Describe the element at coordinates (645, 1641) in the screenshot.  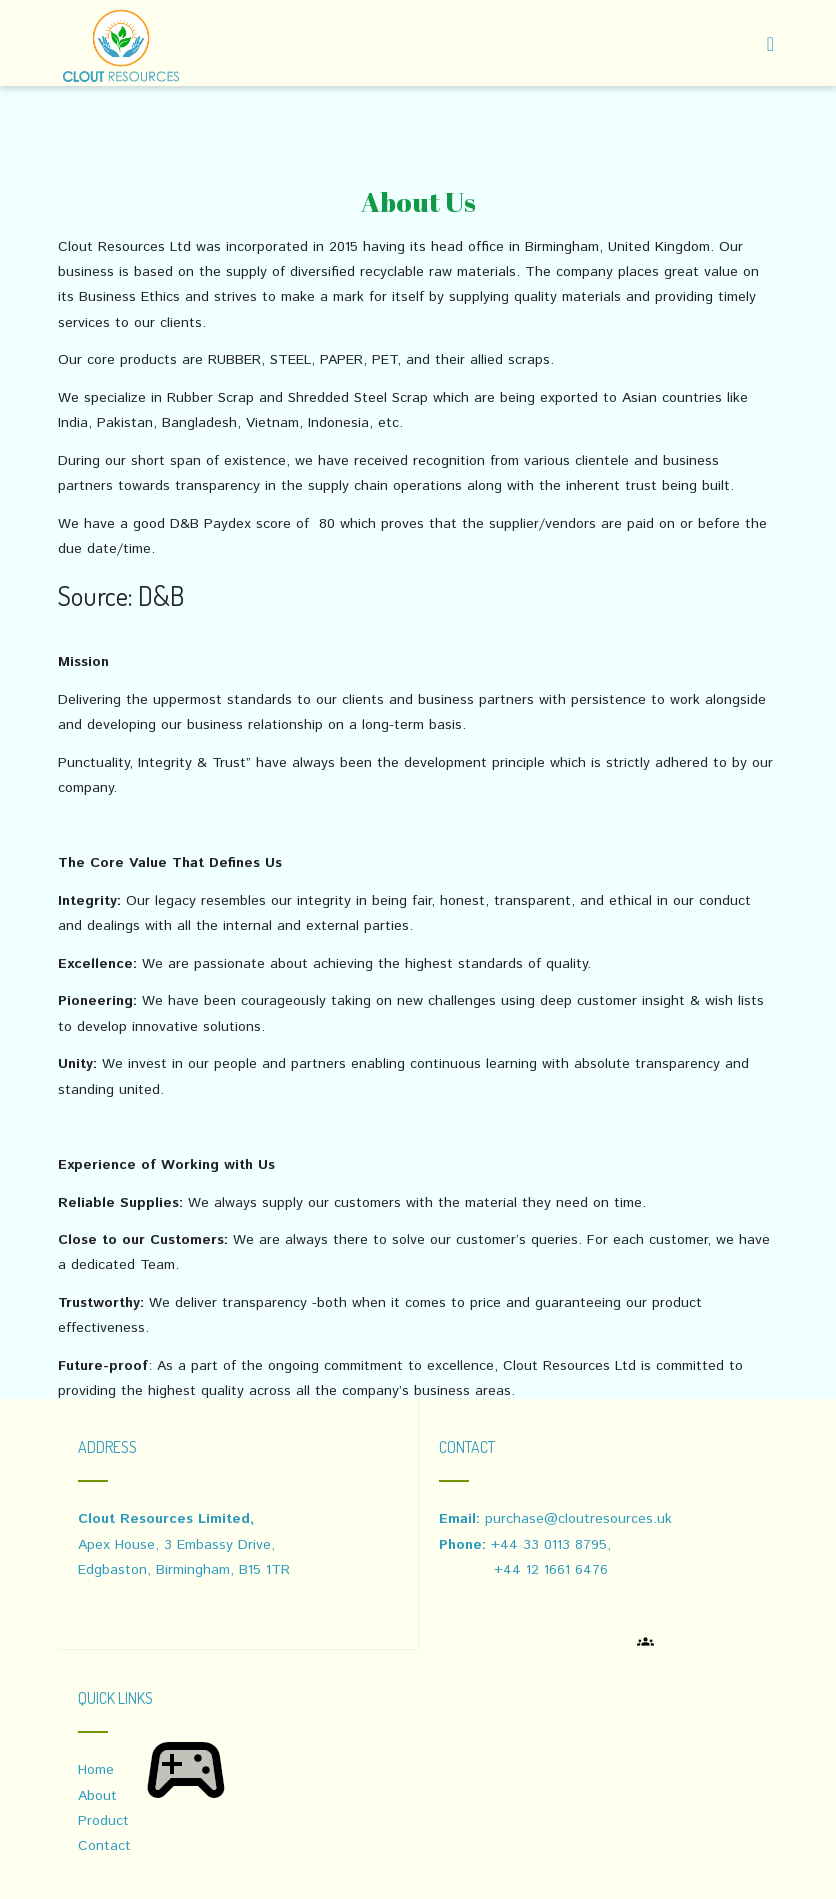
I see `view or manage groups` at that location.